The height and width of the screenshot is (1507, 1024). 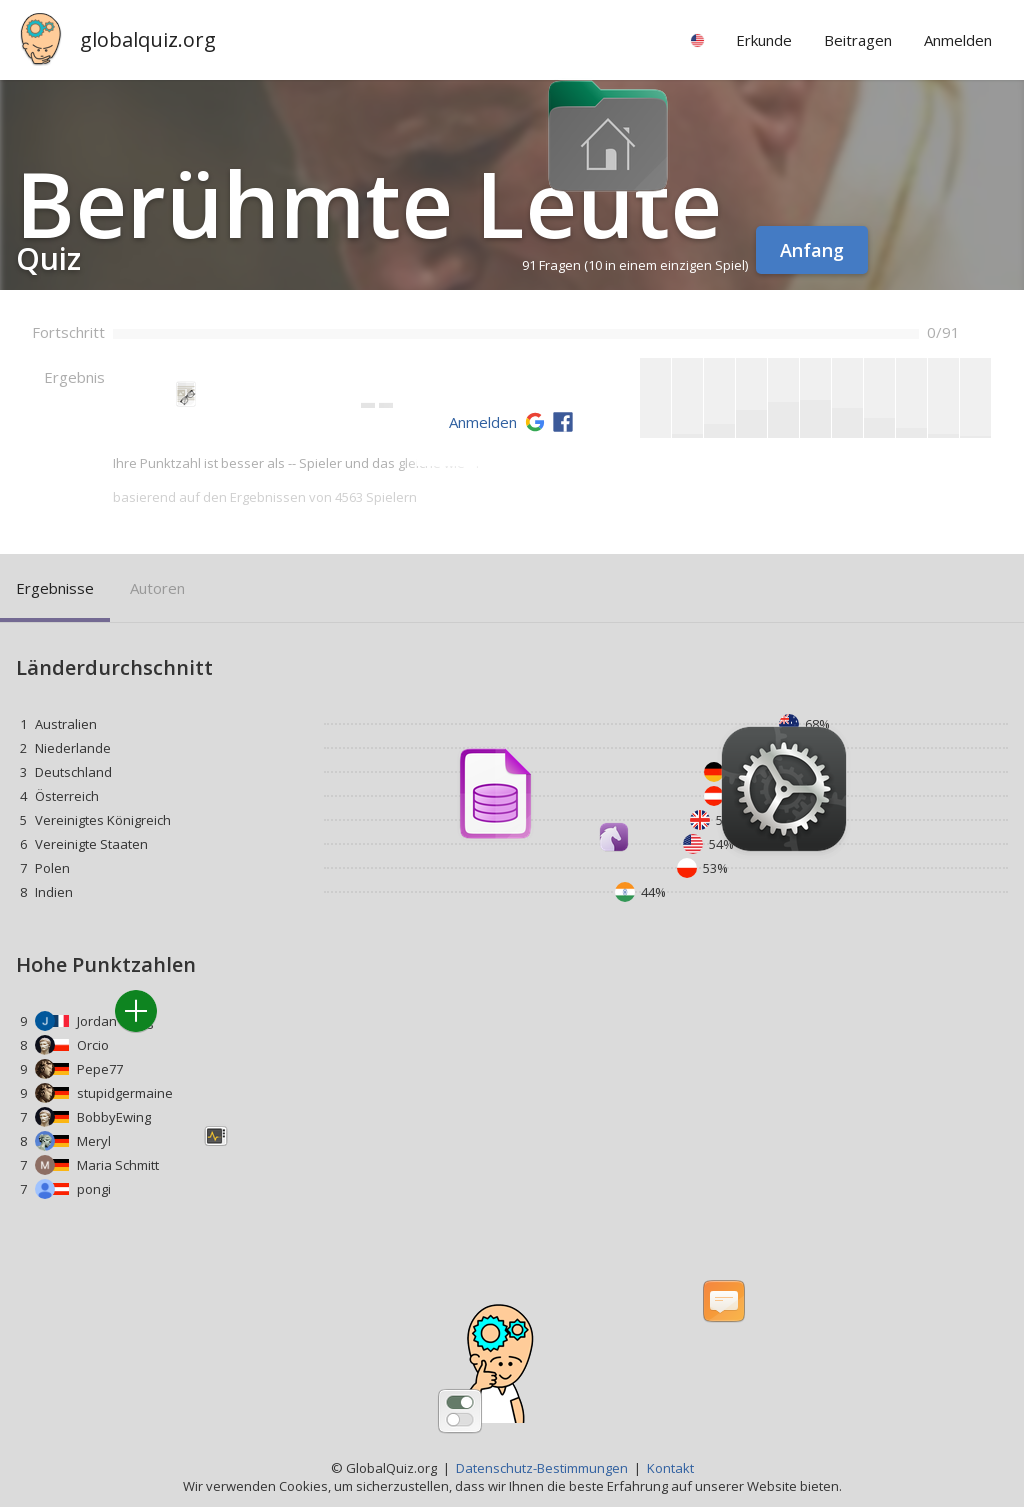 What do you see at coordinates (136, 1011) in the screenshot?
I see `add a new item to a list` at bounding box center [136, 1011].